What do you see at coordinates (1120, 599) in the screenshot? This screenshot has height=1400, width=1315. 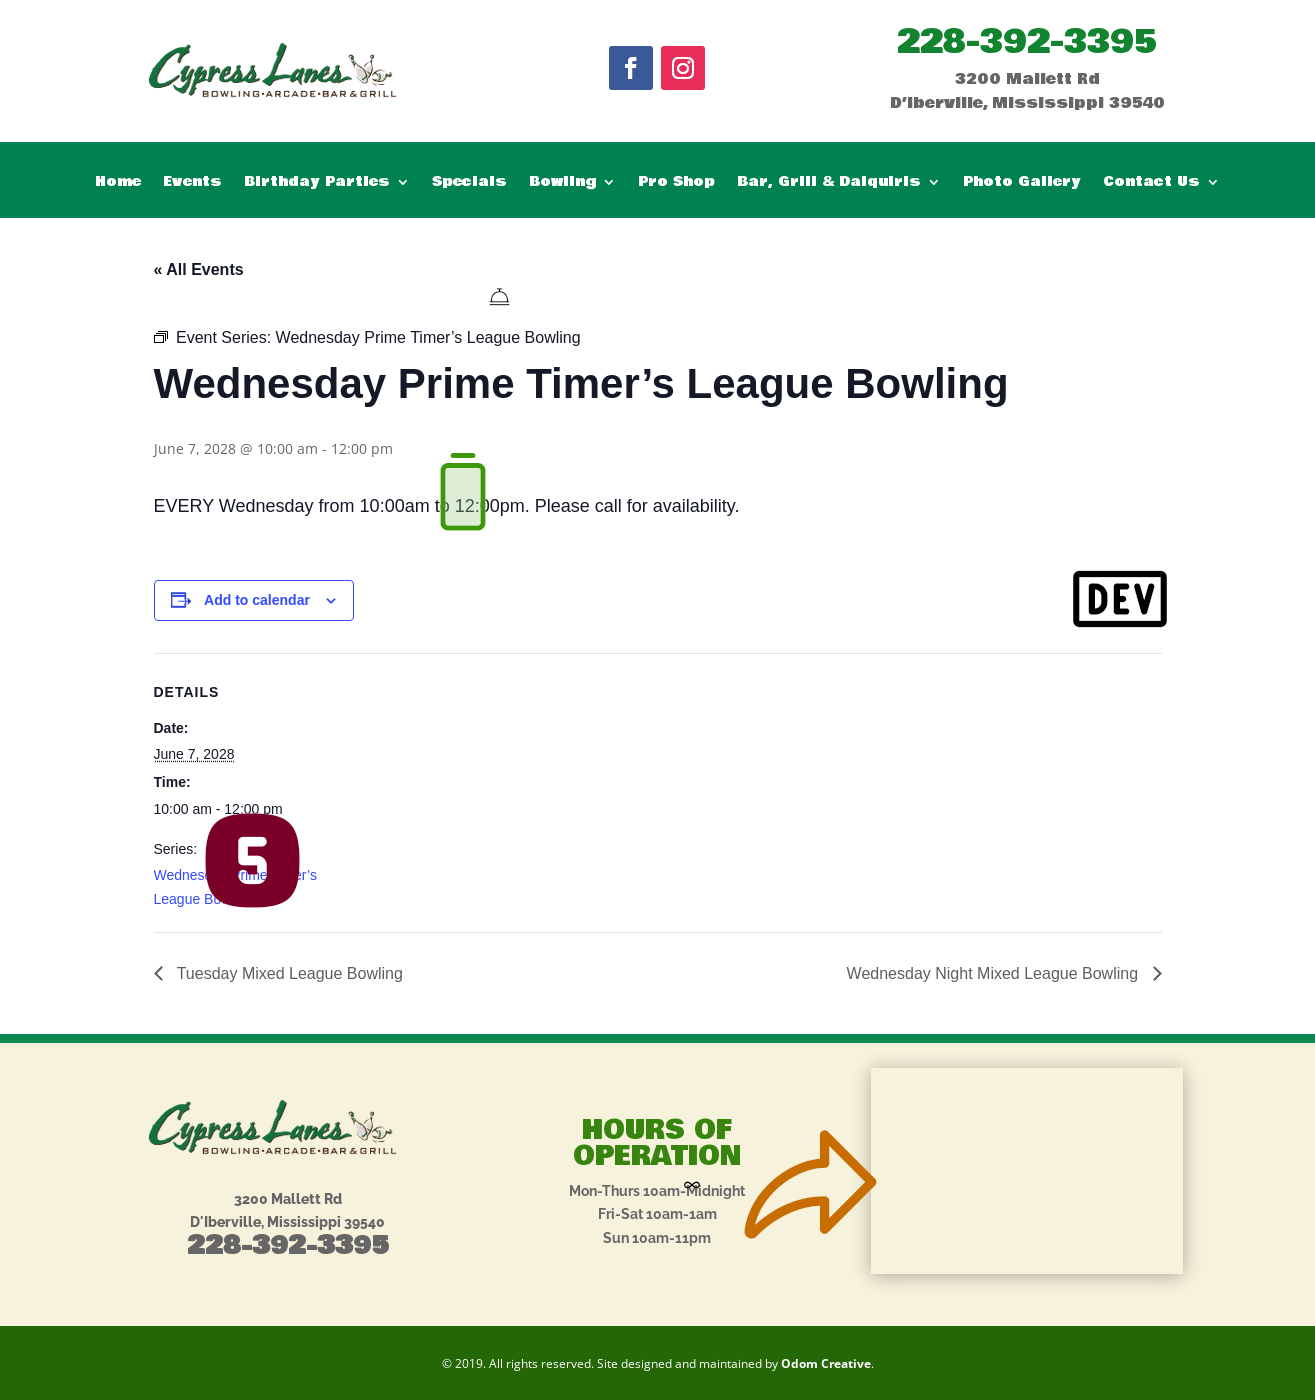 I see `visit dev.to developer community` at bounding box center [1120, 599].